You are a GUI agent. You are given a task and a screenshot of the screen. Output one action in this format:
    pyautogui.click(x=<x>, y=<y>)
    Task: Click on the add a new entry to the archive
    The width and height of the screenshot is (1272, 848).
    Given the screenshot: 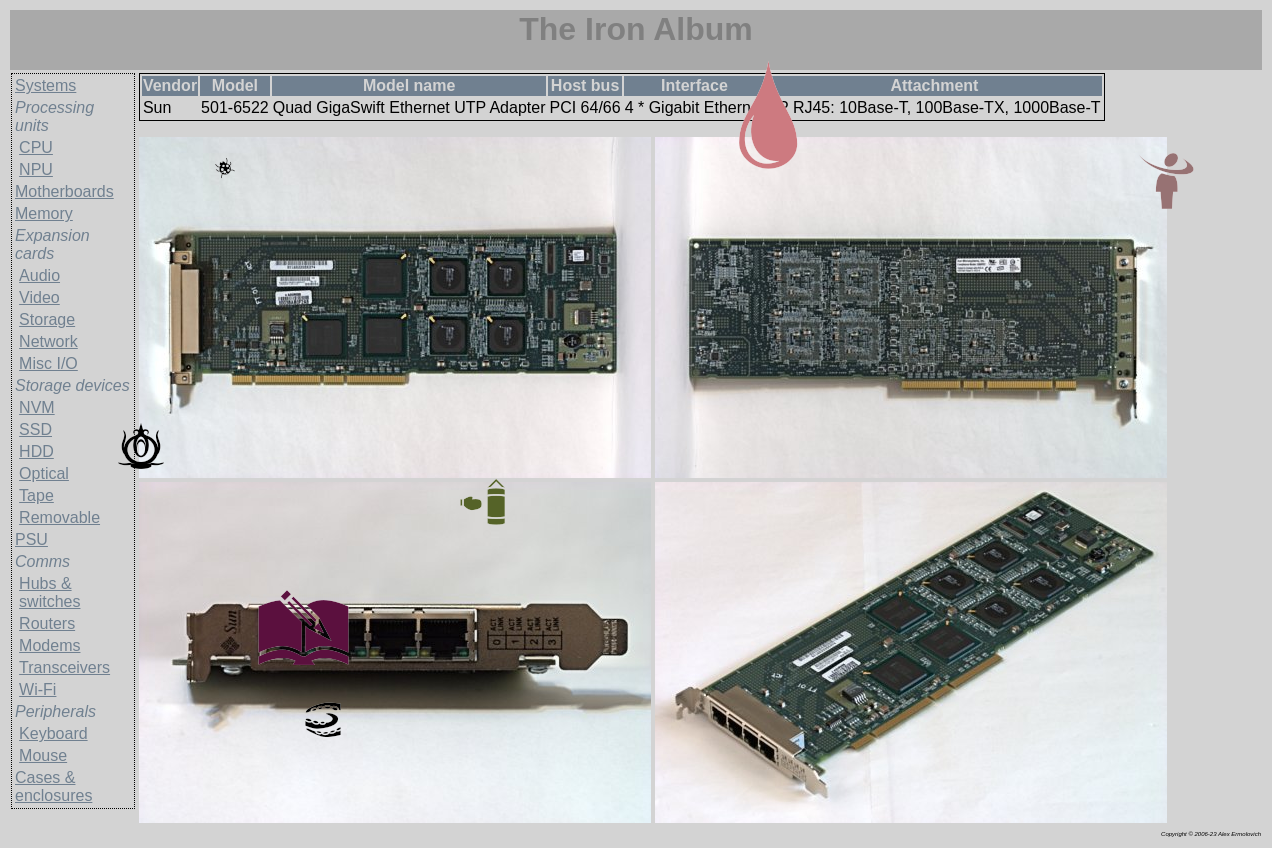 What is the action you would take?
    pyautogui.click(x=303, y=632)
    